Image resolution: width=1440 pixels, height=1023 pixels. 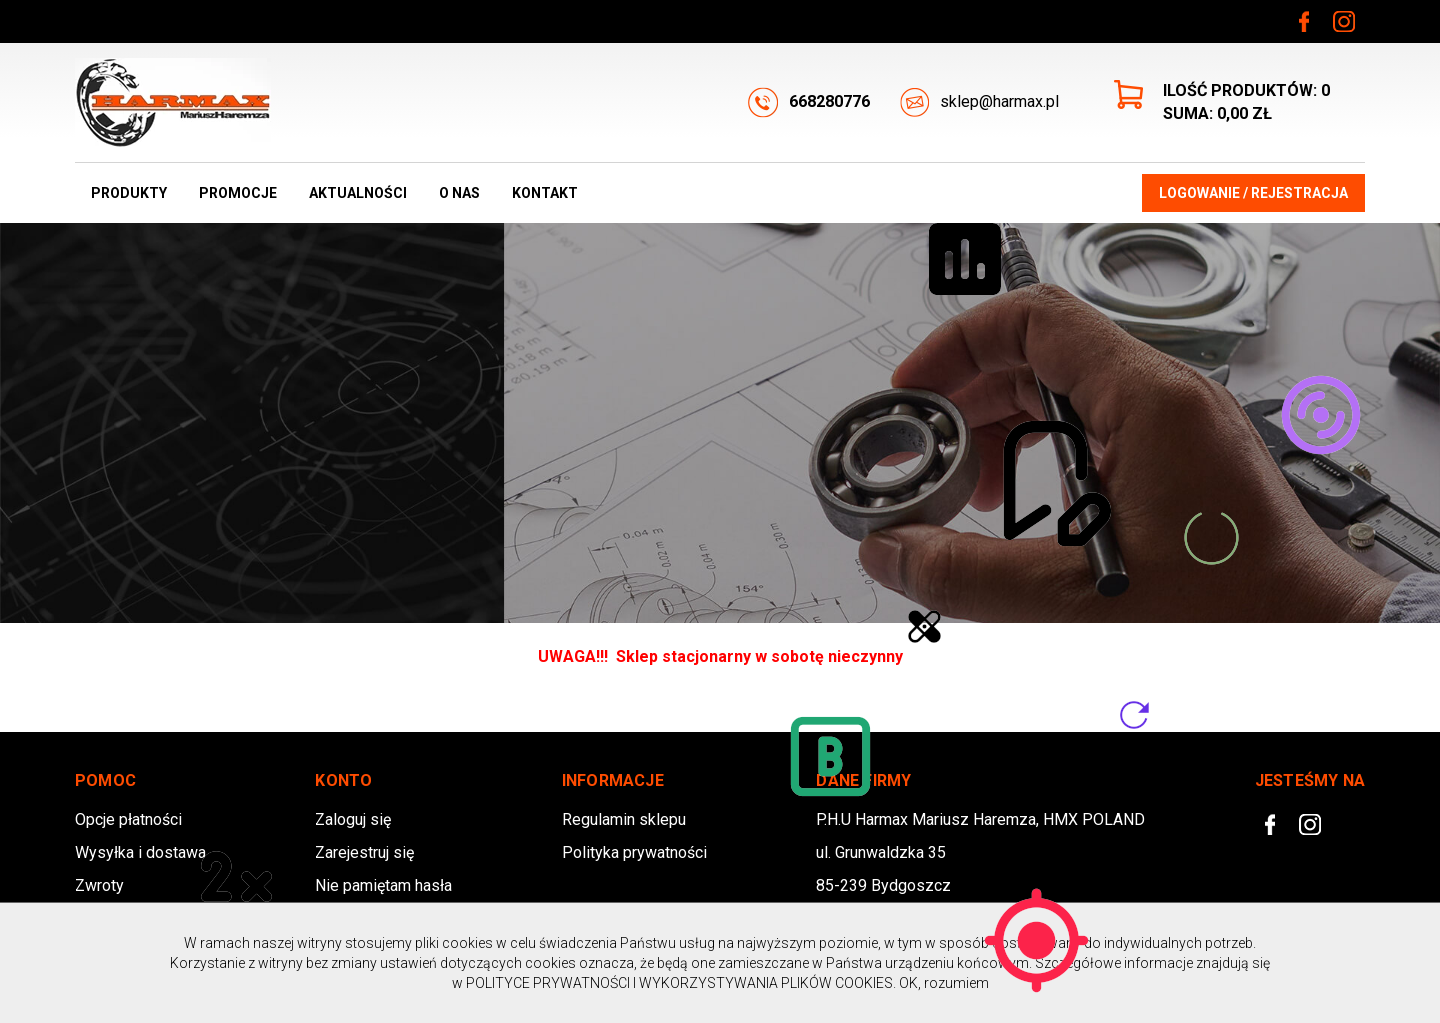 What do you see at coordinates (1045, 480) in the screenshot?
I see `edit a saved bookmark` at bounding box center [1045, 480].